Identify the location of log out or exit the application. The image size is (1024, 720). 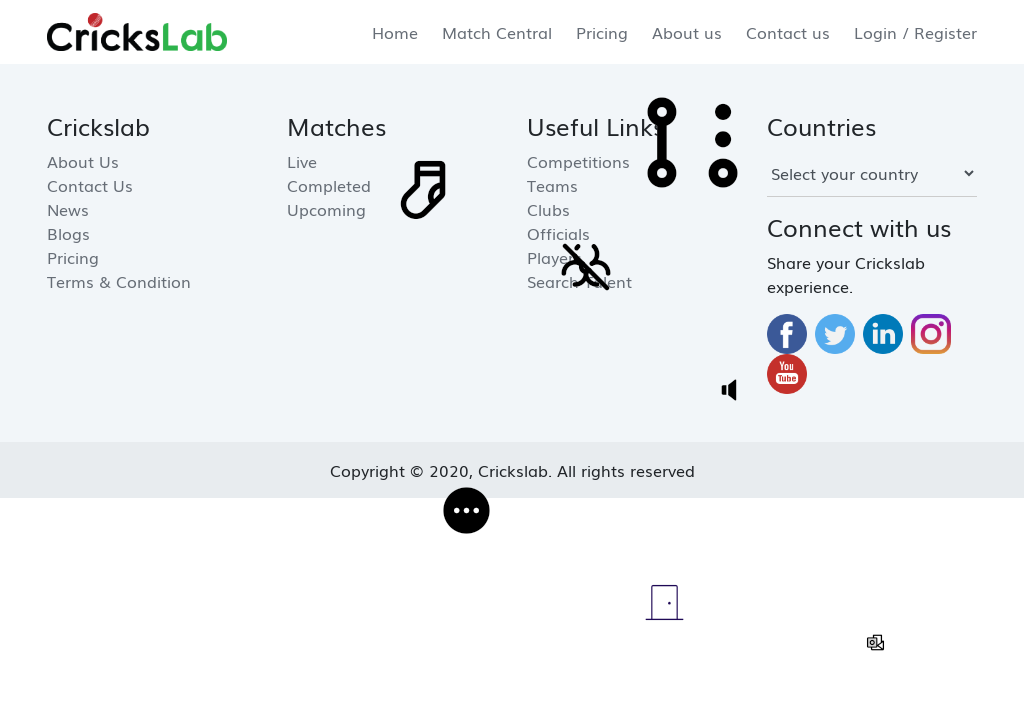
(664, 602).